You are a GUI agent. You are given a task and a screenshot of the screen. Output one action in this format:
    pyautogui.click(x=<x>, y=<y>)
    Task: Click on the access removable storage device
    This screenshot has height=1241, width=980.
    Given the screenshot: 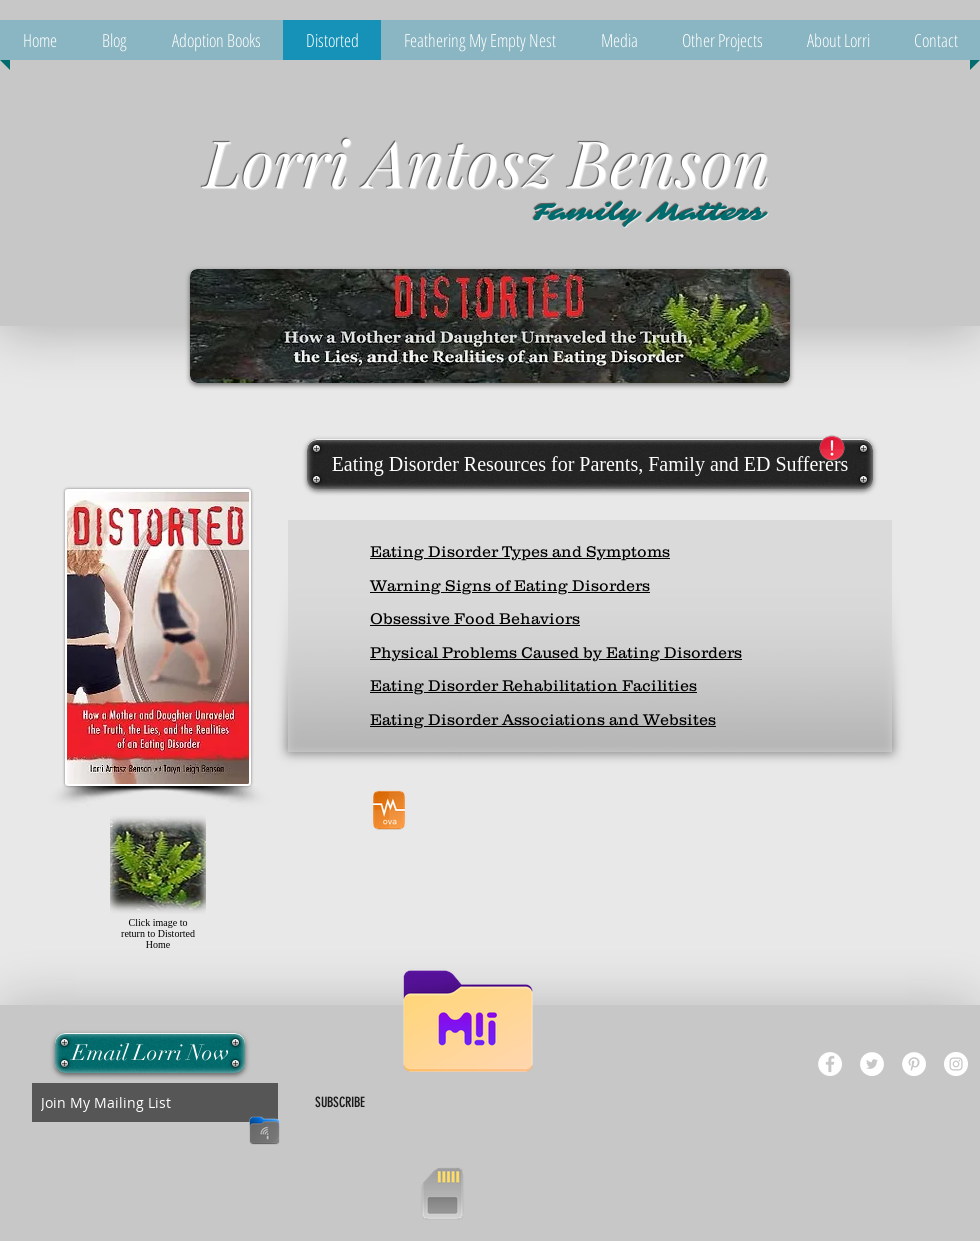 What is the action you would take?
    pyautogui.click(x=442, y=1193)
    